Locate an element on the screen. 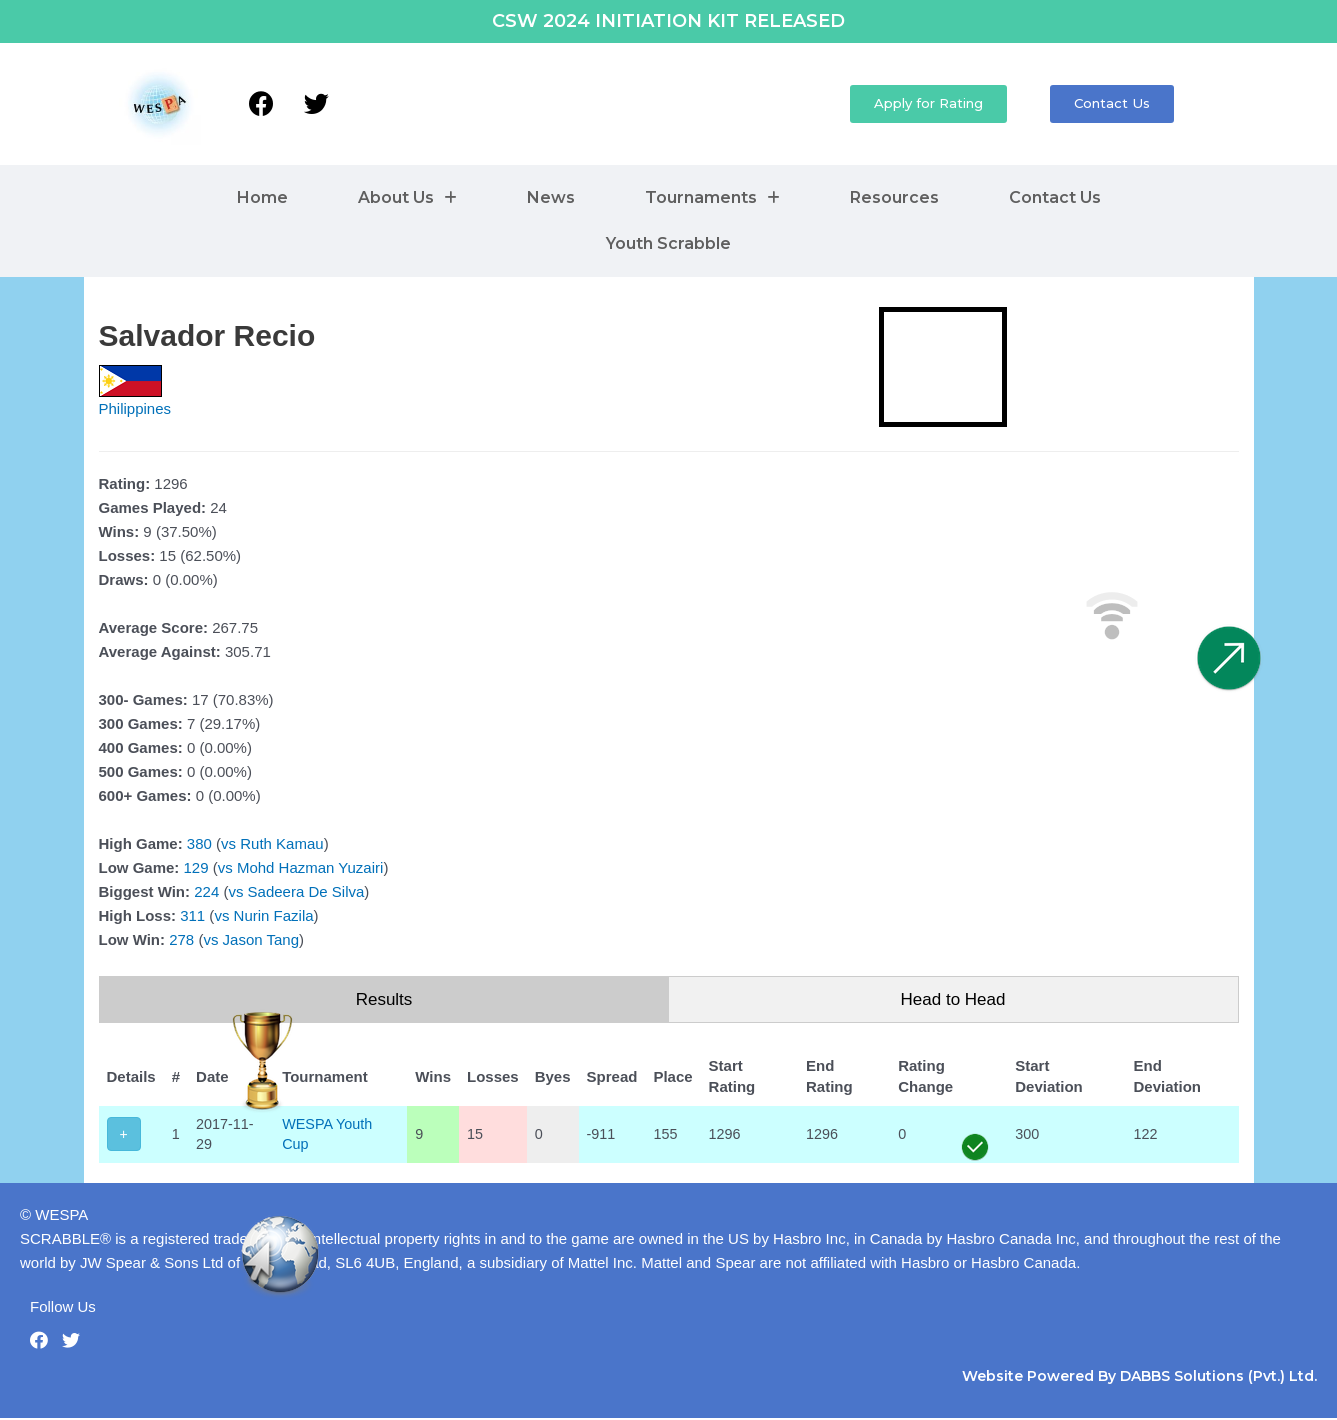 The width and height of the screenshot is (1337, 1420). manage online accounts and connected services is located at coordinates (774, 621).